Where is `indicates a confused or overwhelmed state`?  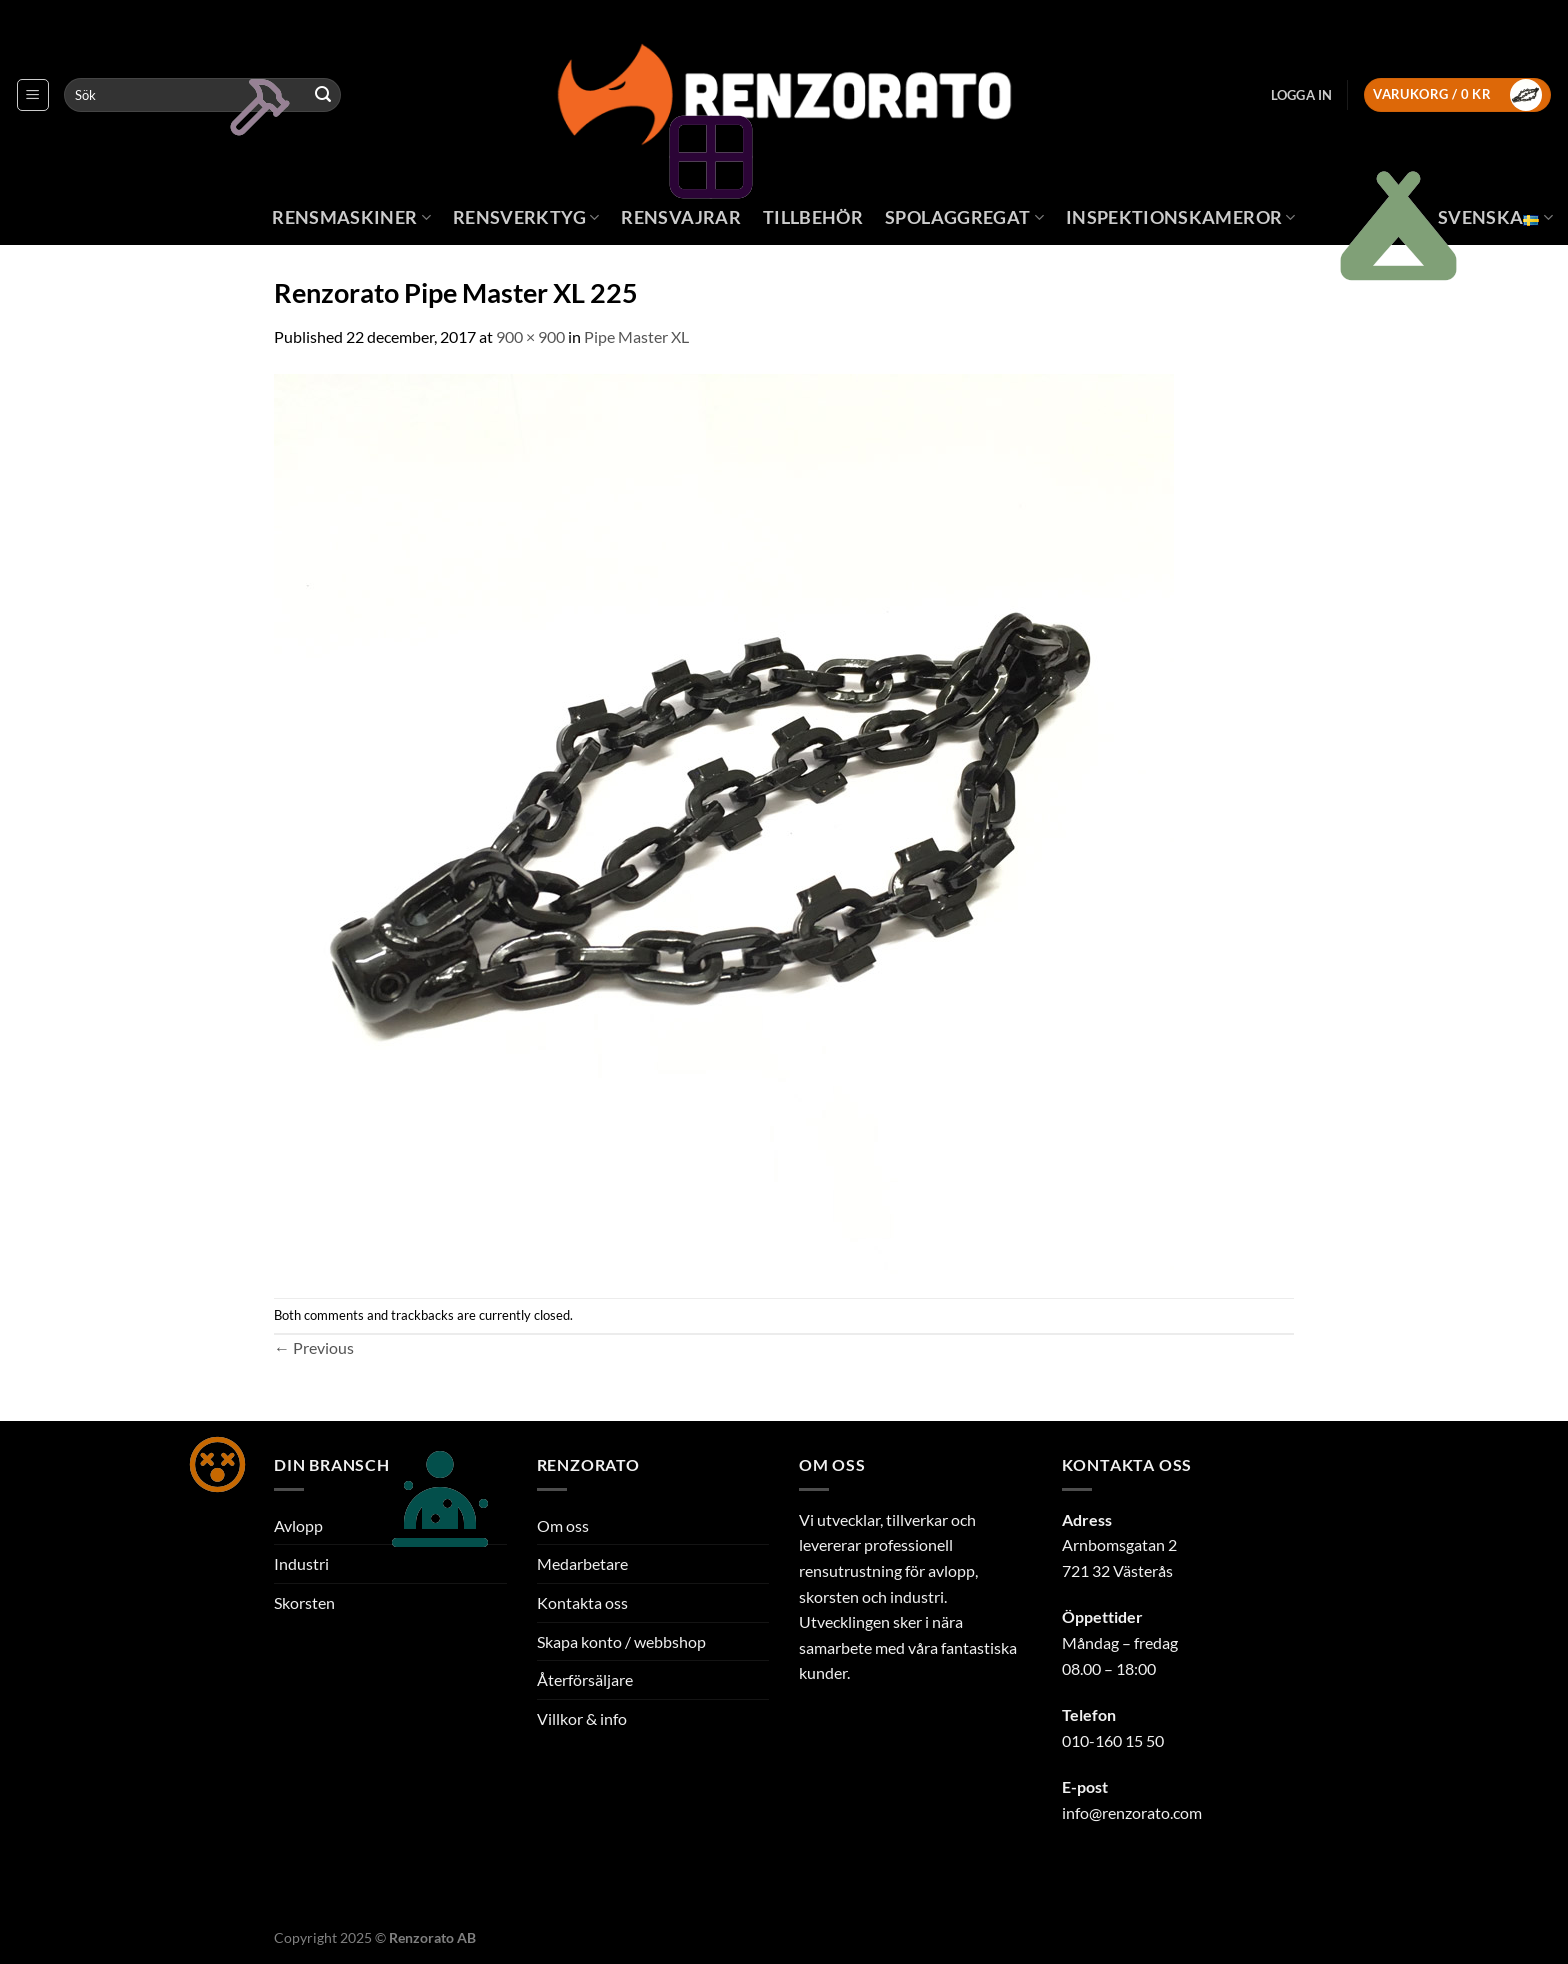
indicates a confused or overwhelmed state is located at coordinates (217, 1464).